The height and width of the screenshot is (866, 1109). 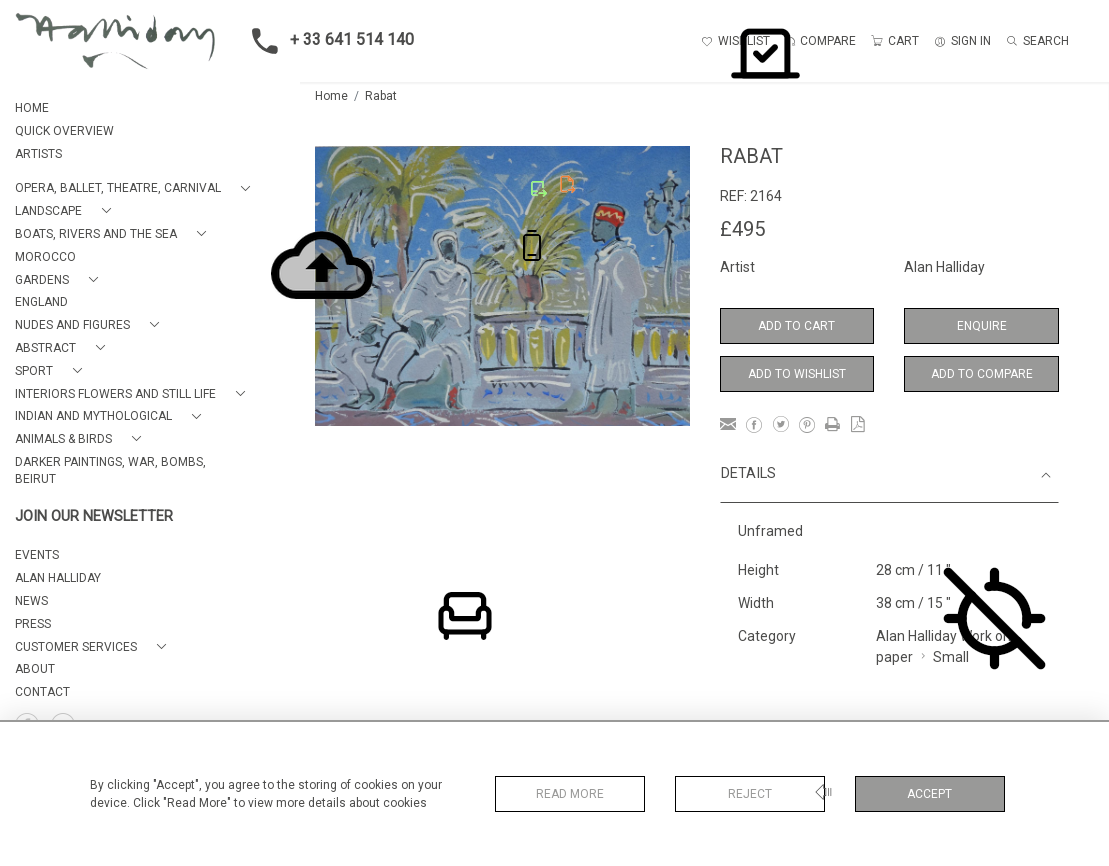 I want to click on location tracking is disabled, so click(x=994, y=618).